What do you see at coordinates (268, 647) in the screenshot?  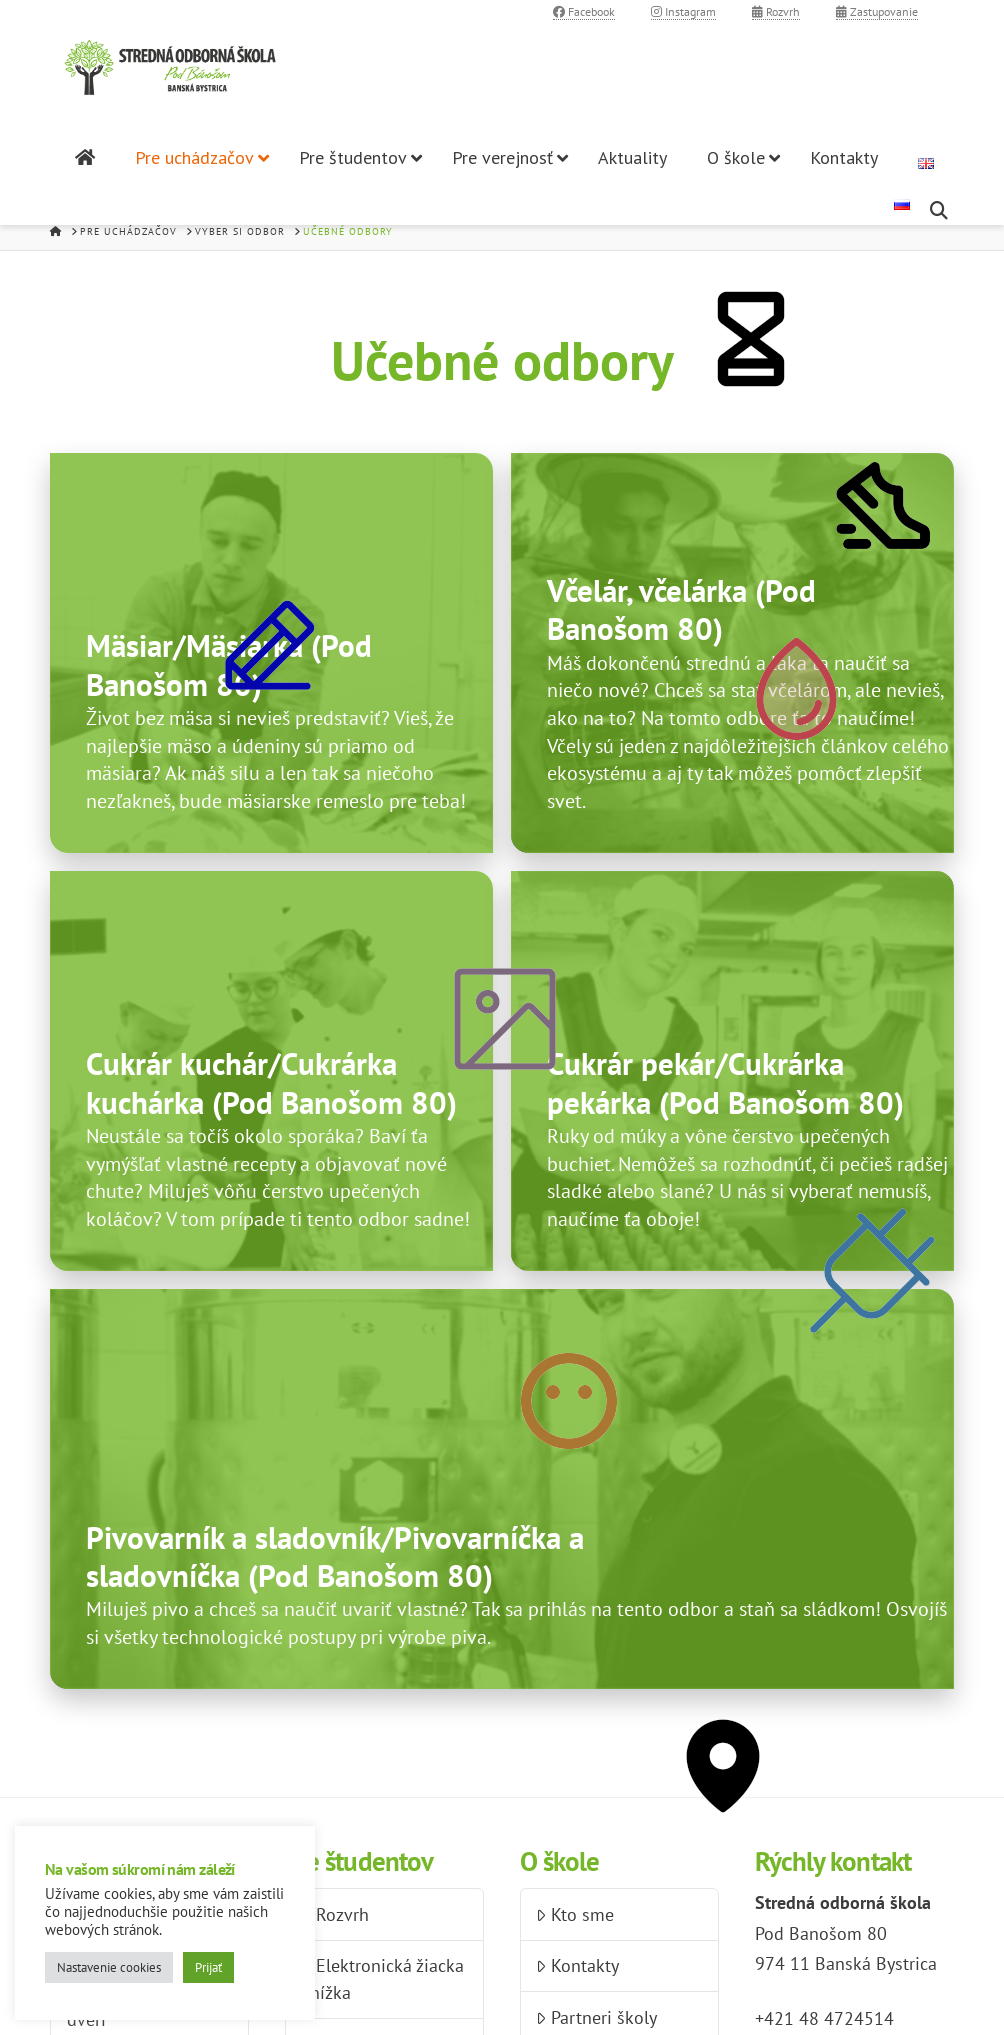 I see `edit text or content` at bounding box center [268, 647].